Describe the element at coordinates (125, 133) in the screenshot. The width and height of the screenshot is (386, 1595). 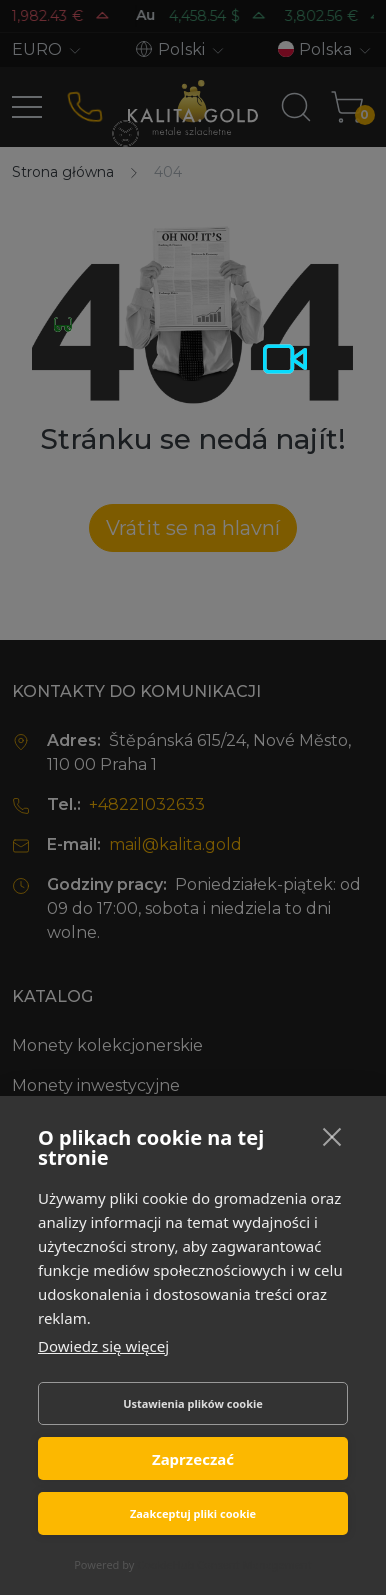
I see `react to a message with anger` at that location.